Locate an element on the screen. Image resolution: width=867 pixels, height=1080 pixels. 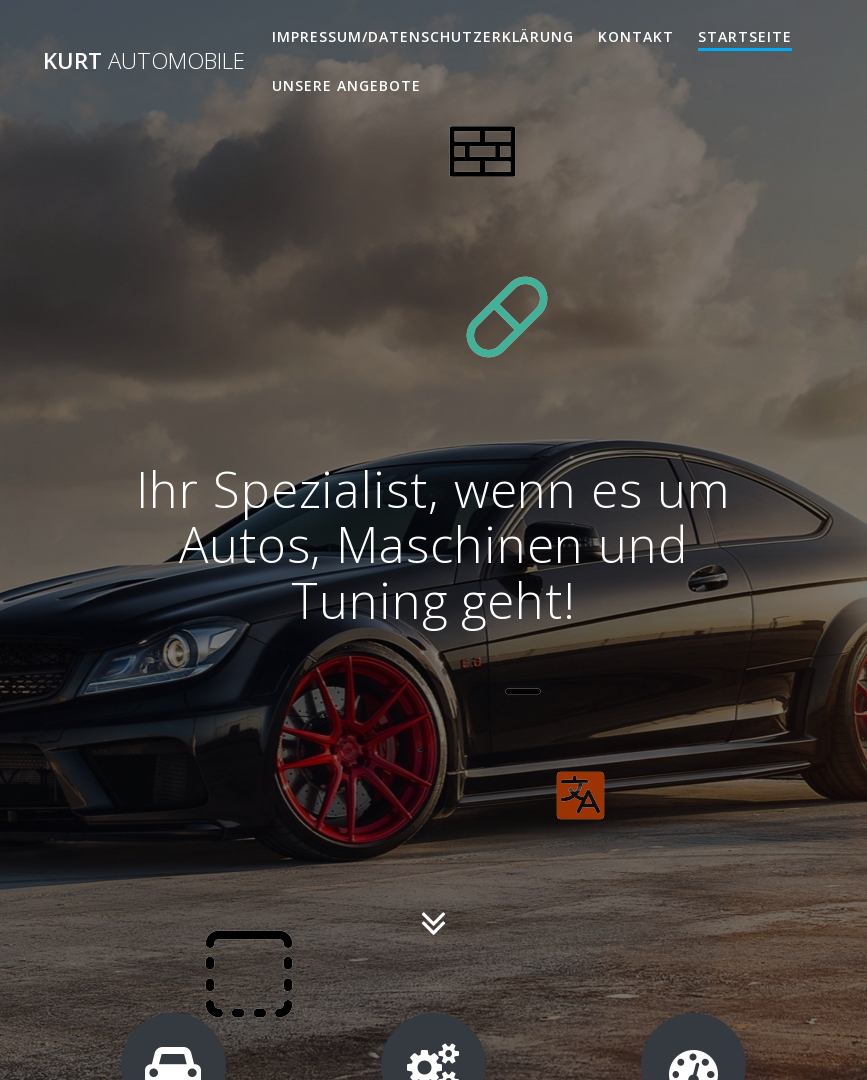
translate text to another language is located at coordinates (580, 795).